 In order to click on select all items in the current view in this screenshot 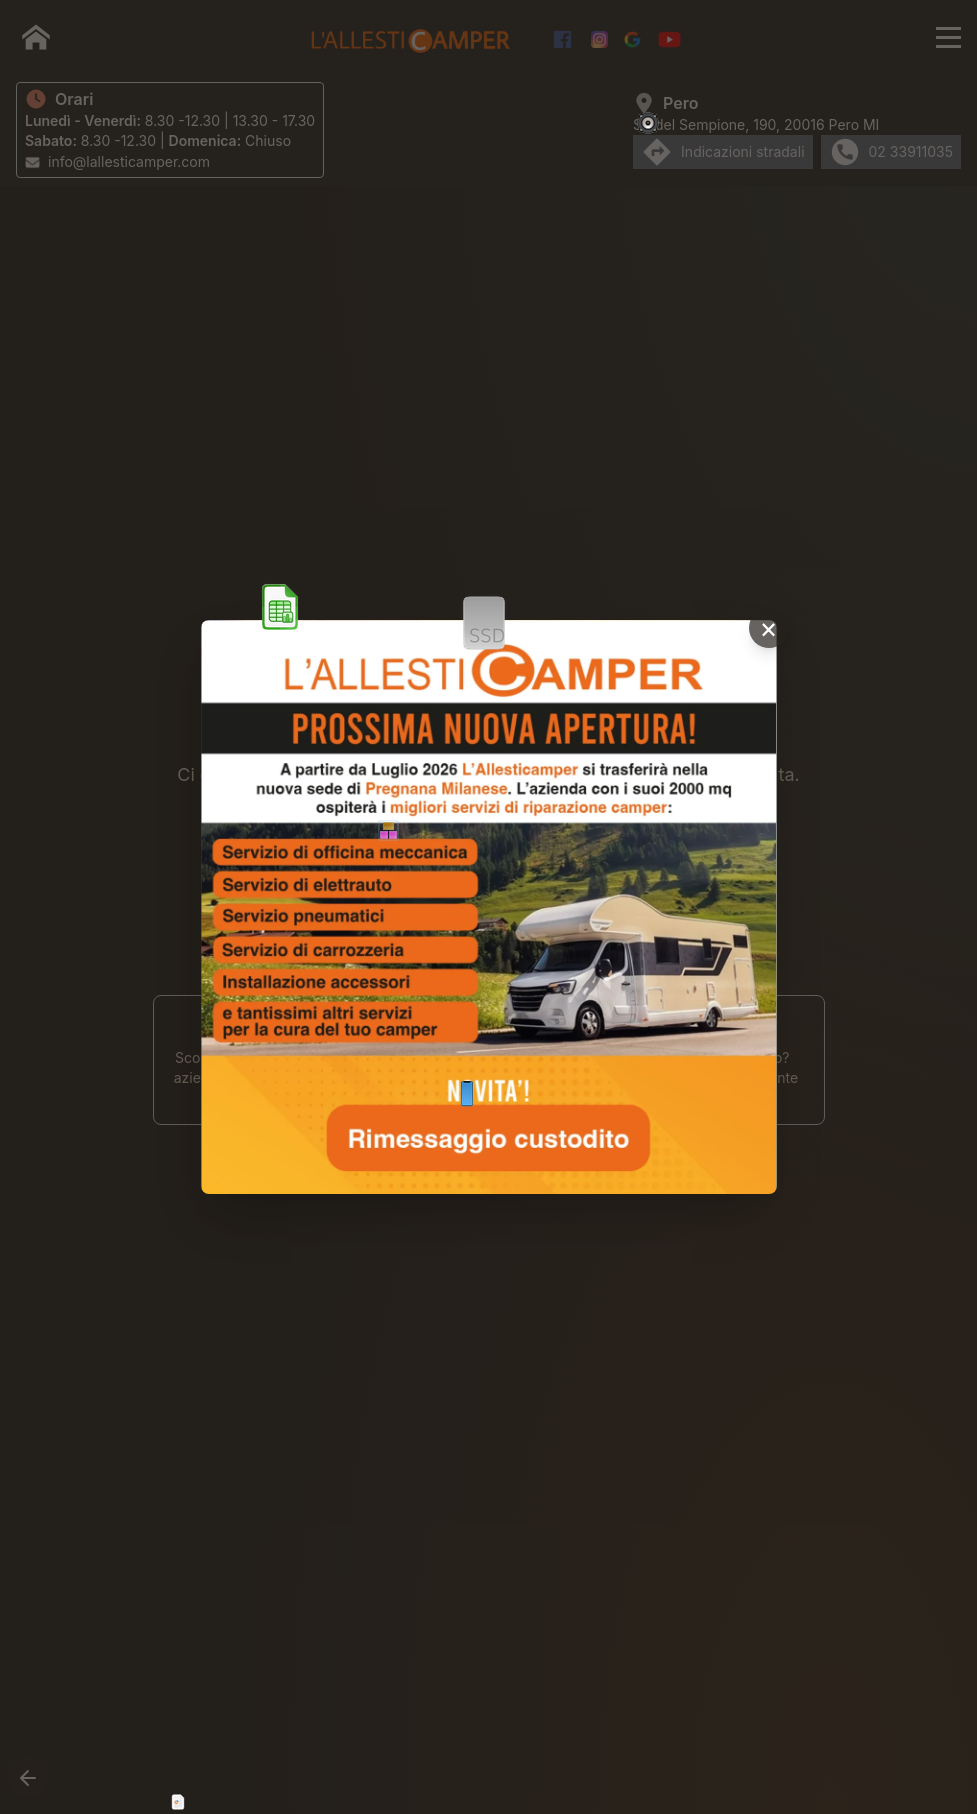, I will do `click(388, 830)`.